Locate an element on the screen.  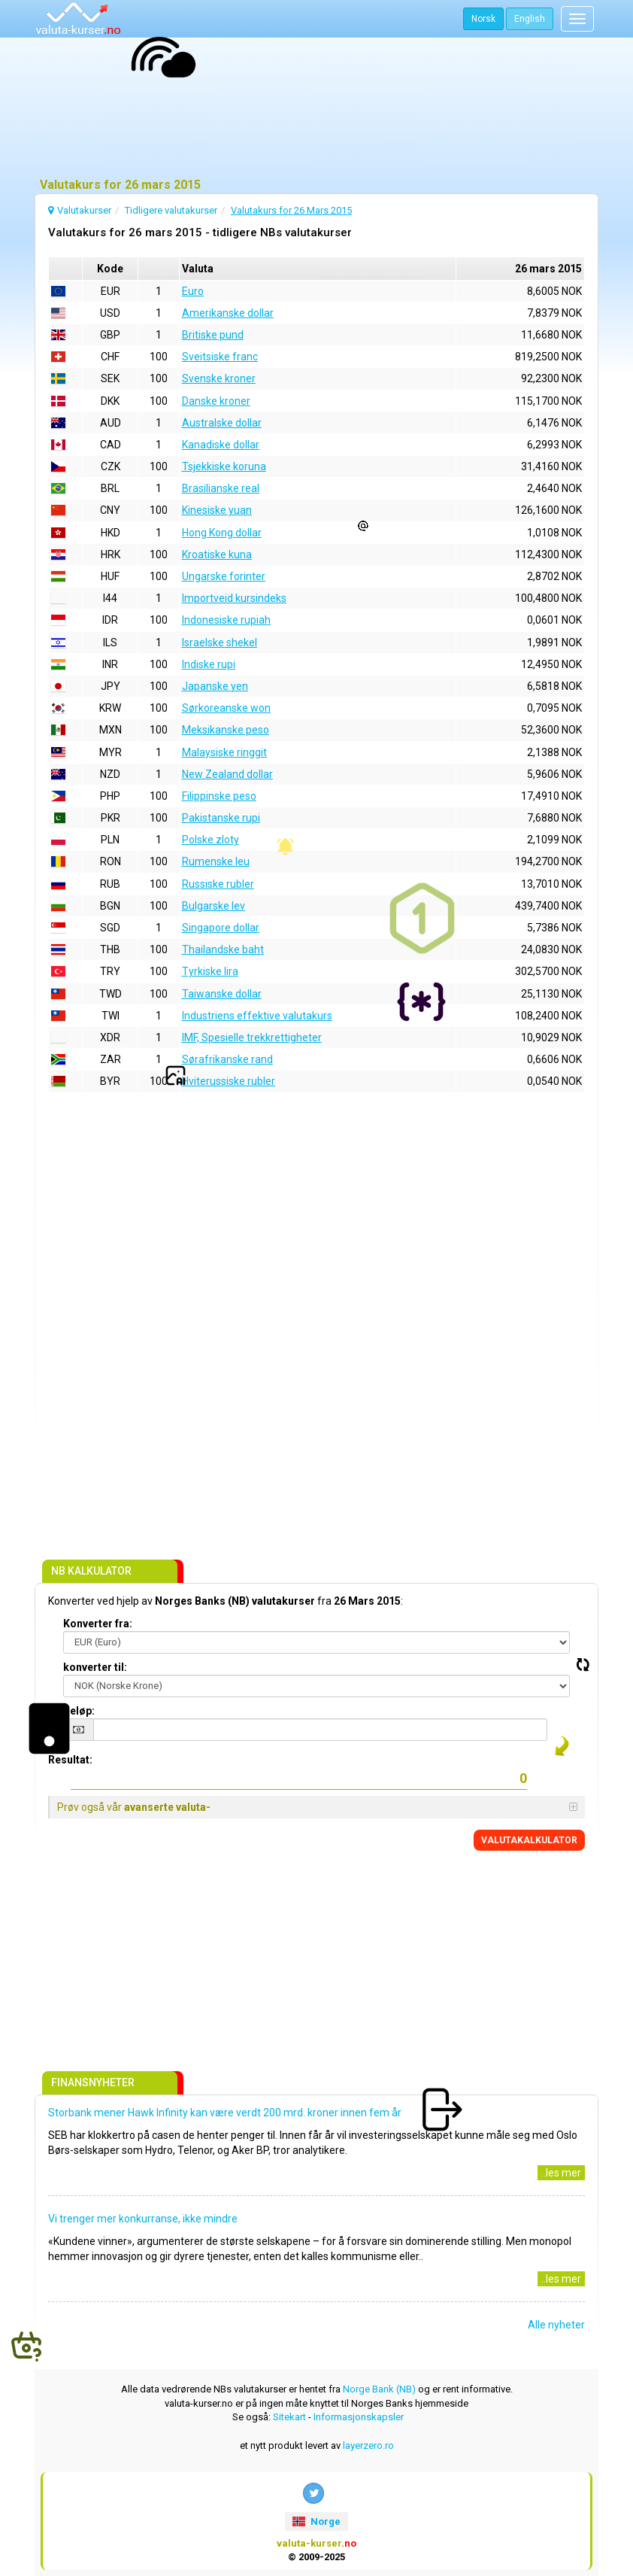
indicates step one in a multi-step process is located at coordinates (422, 918).